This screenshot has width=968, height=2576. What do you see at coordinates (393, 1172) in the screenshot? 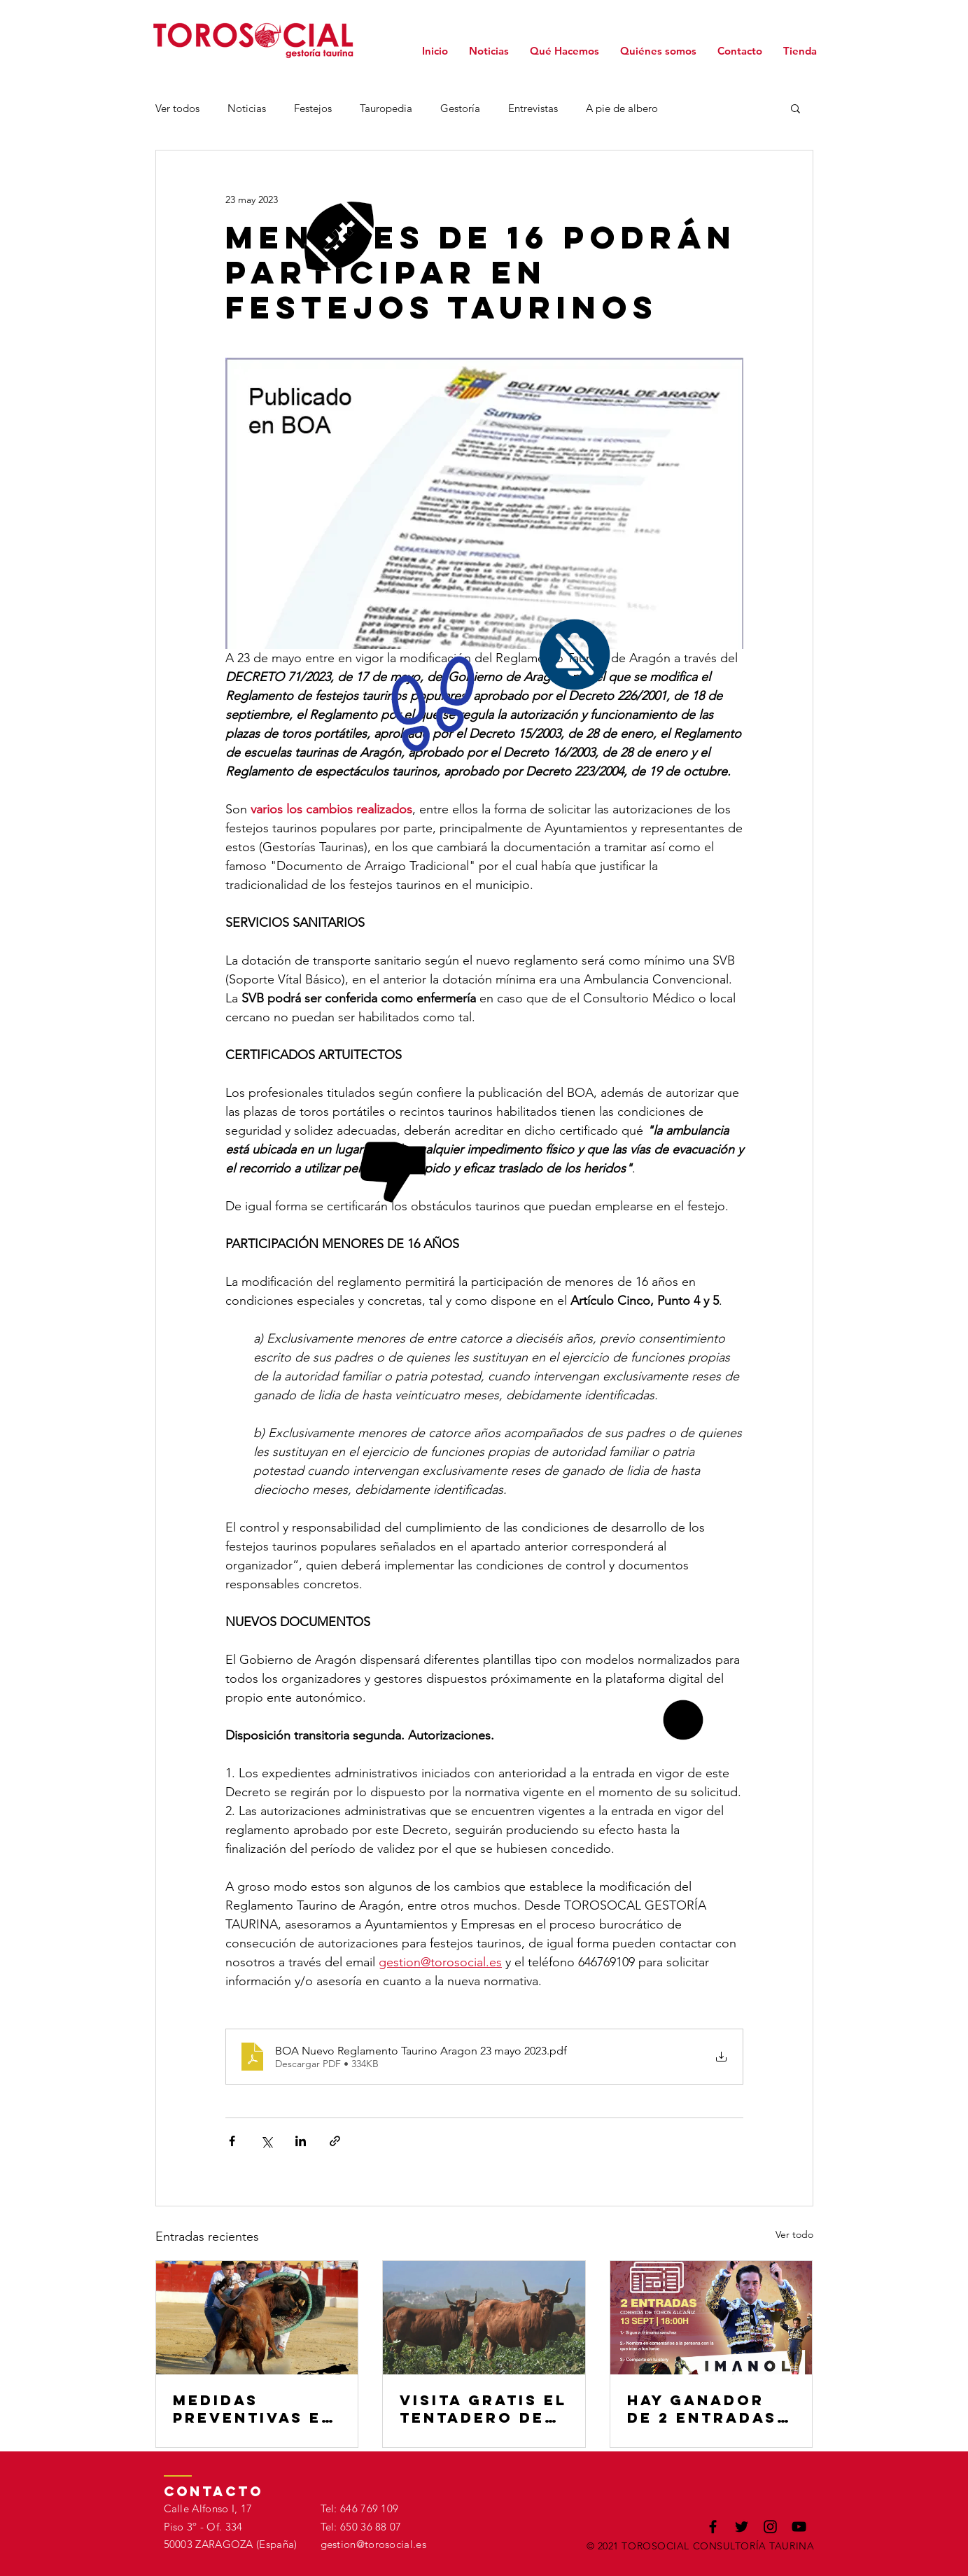
I see `dislike or downvote content` at bounding box center [393, 1172].